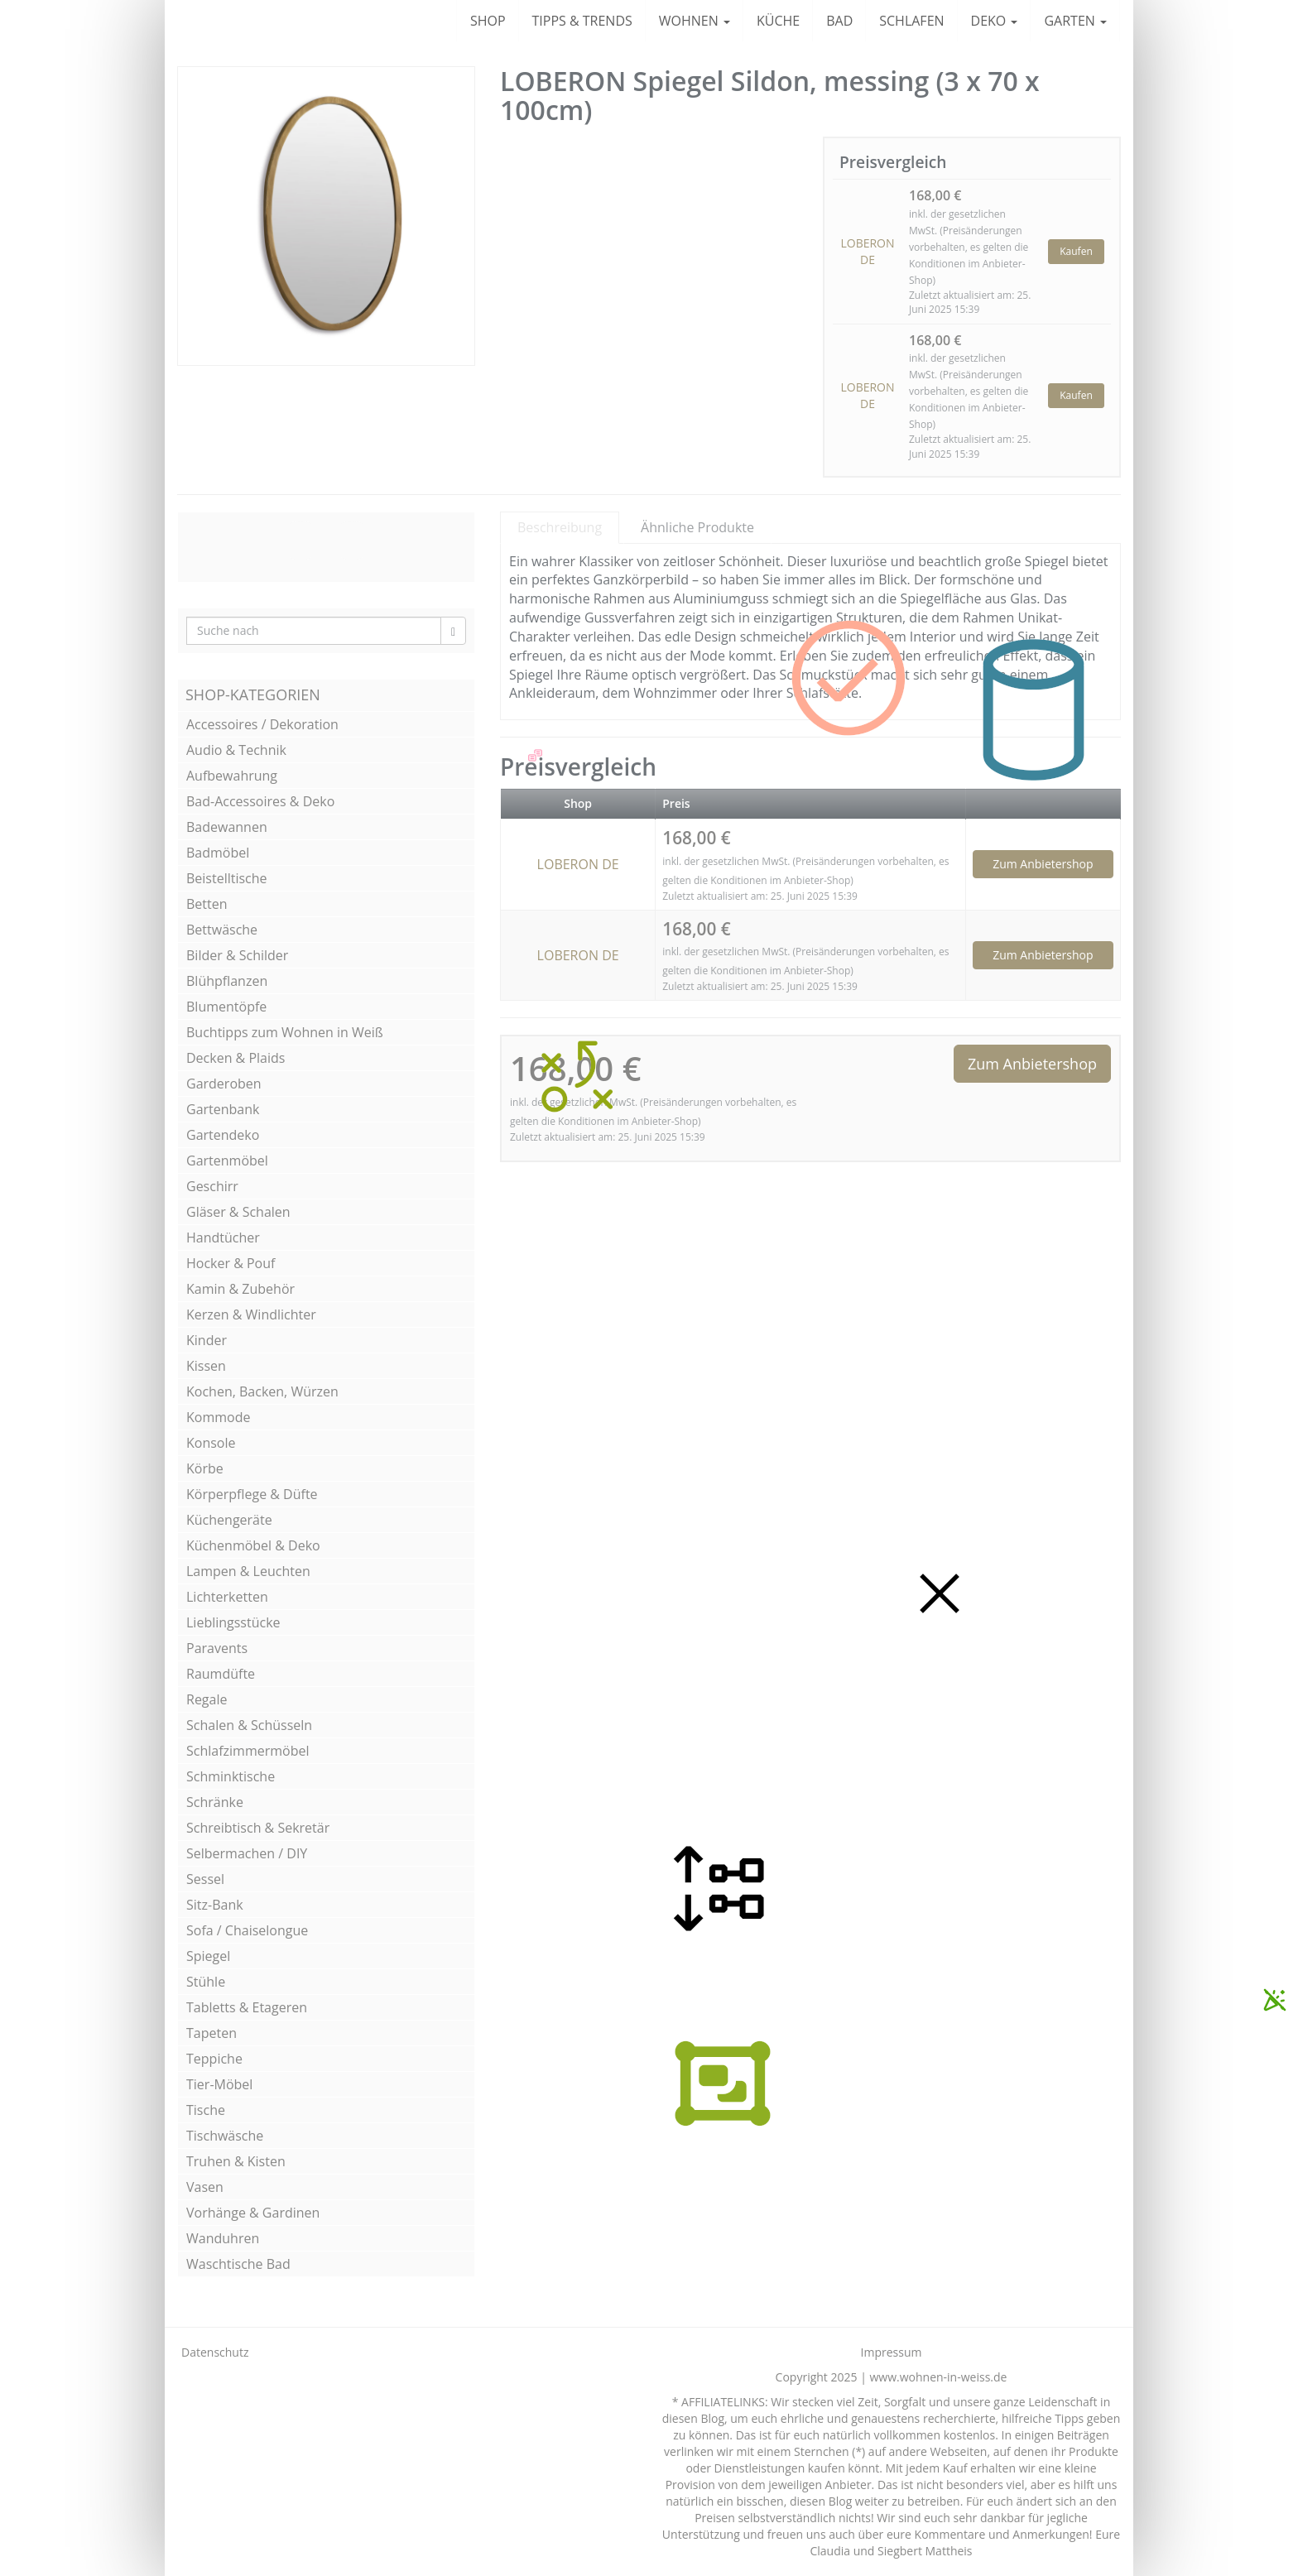 Image resolution: width=1298 pixels, height=2576 pixels. I want to click on access database management, so click(1033, 709).